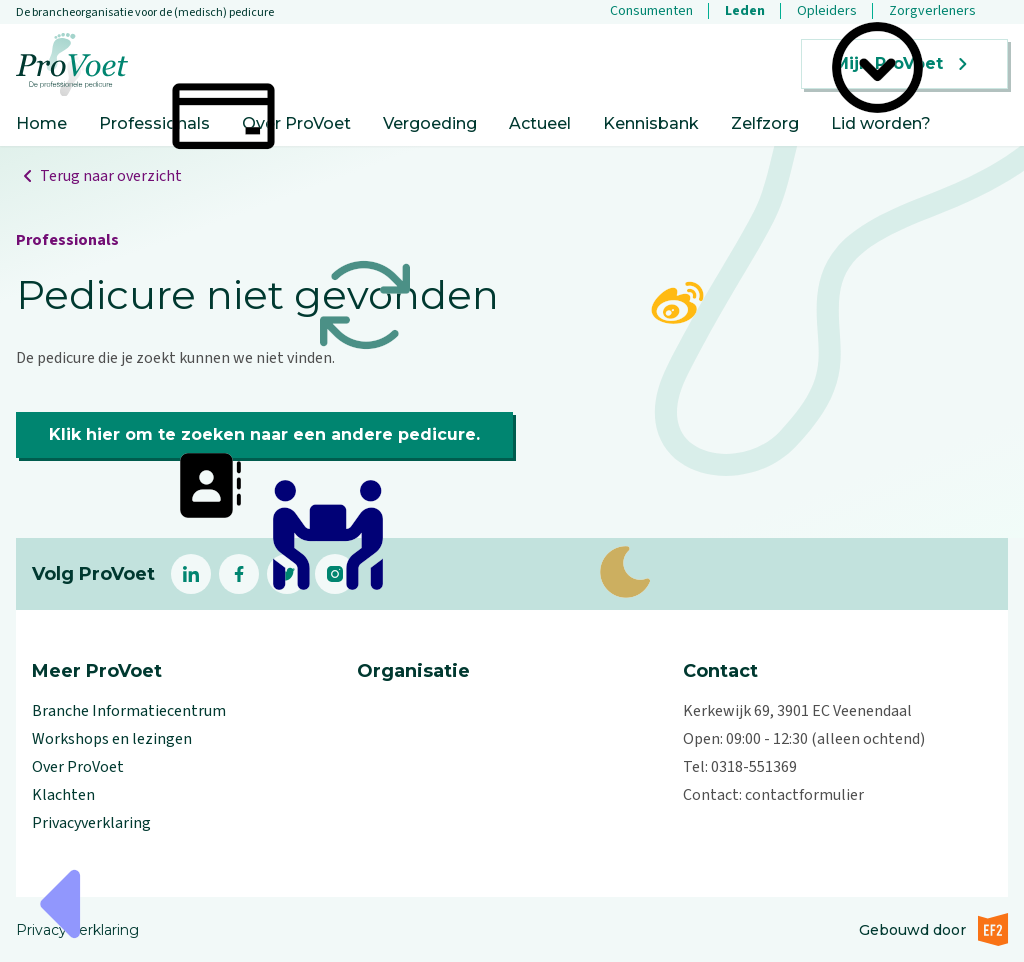 This screenshot has width=1024, height=962. Describe the element at coordinates (365, 305) in the screenshot. I see `refresh or reload content` at that location.